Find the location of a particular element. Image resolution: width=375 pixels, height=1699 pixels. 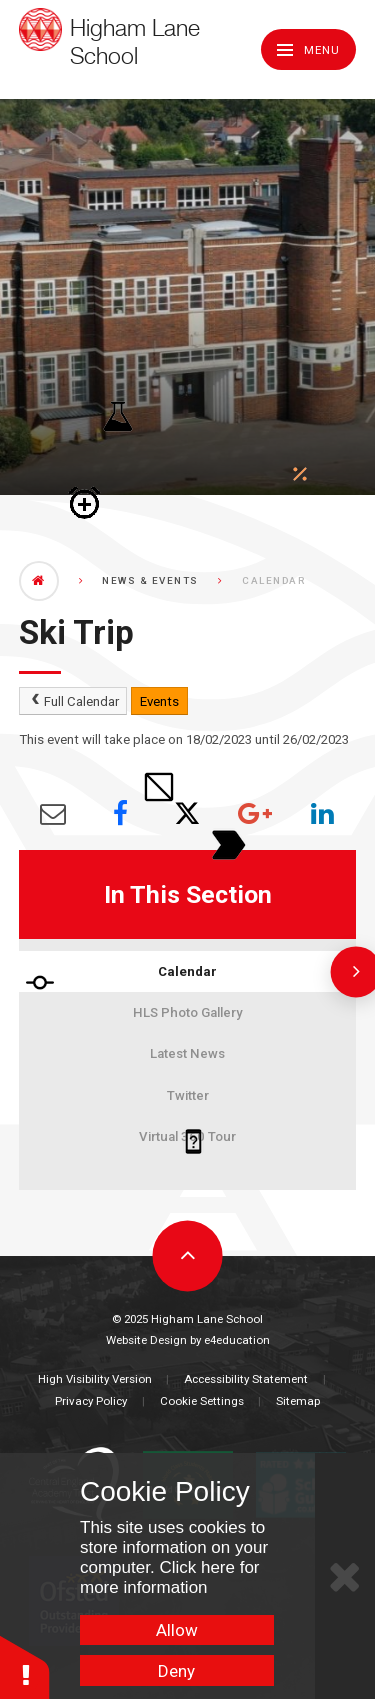

mark a message or item as important is located at coordinates (227, 845).